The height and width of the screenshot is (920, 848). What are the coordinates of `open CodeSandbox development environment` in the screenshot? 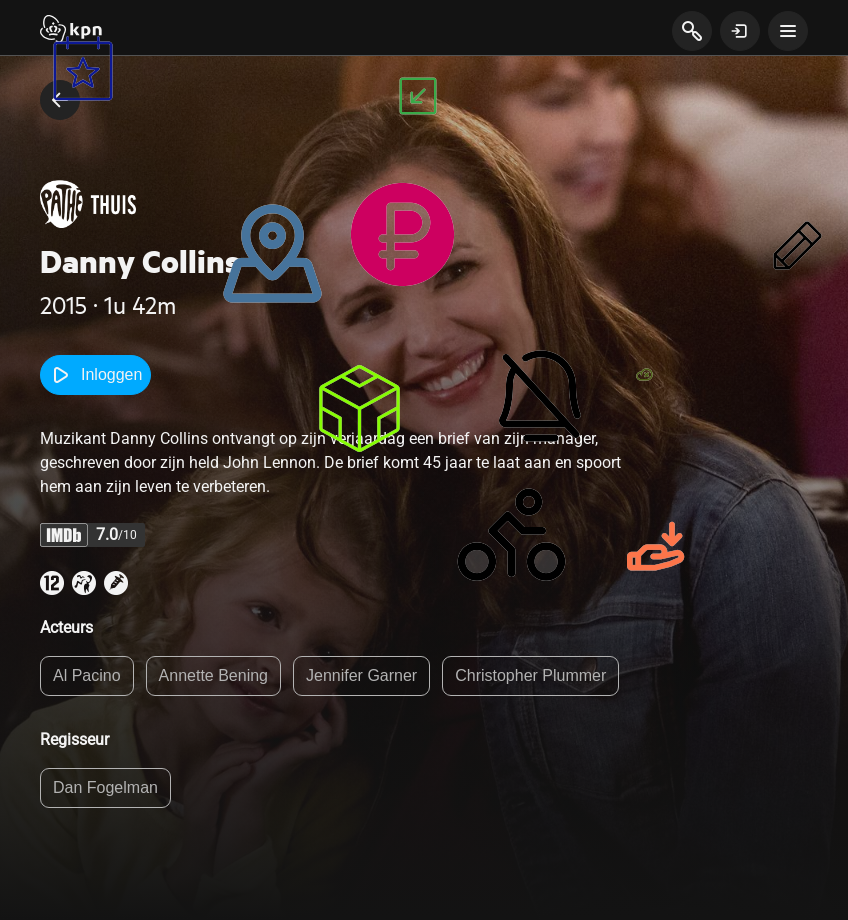 It's located at (359, 408).